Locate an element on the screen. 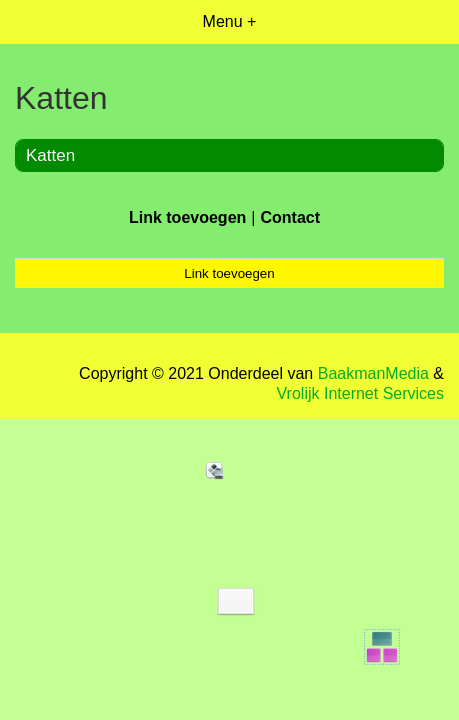 The image size is (459, 720). launch boot camp assistant to install windows on your mac is located at coordinates (214, 470).